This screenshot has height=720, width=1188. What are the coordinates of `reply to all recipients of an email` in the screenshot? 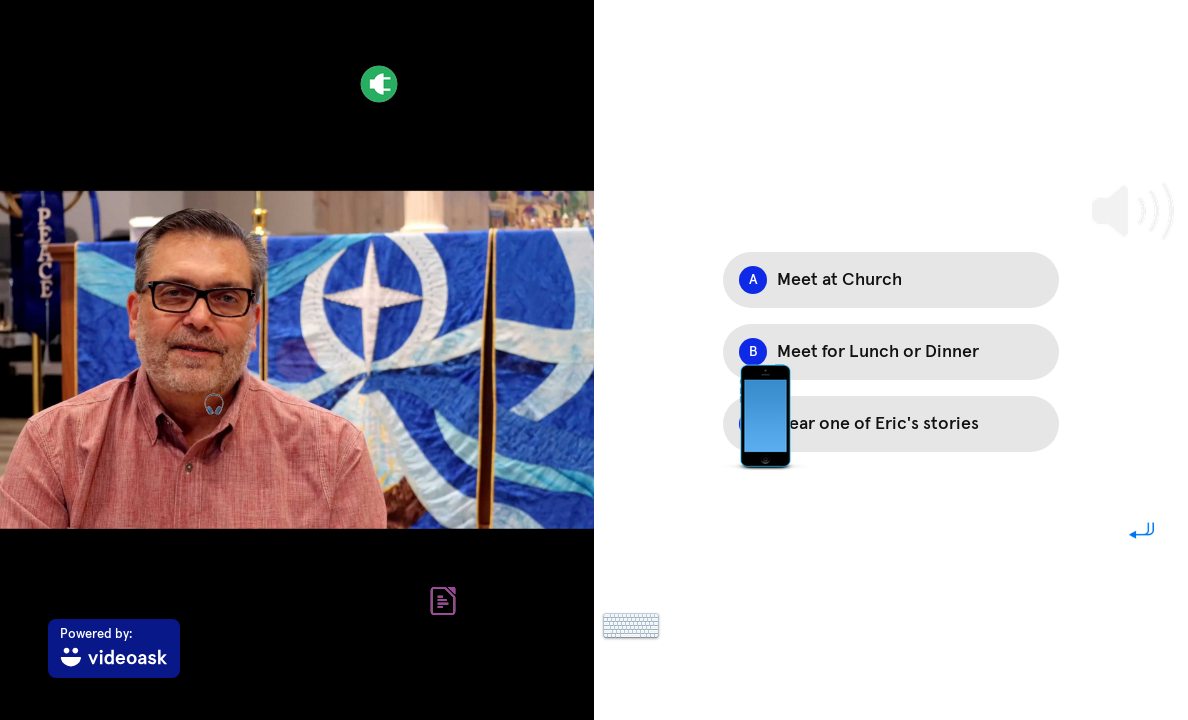 It's located at (1141, 529).